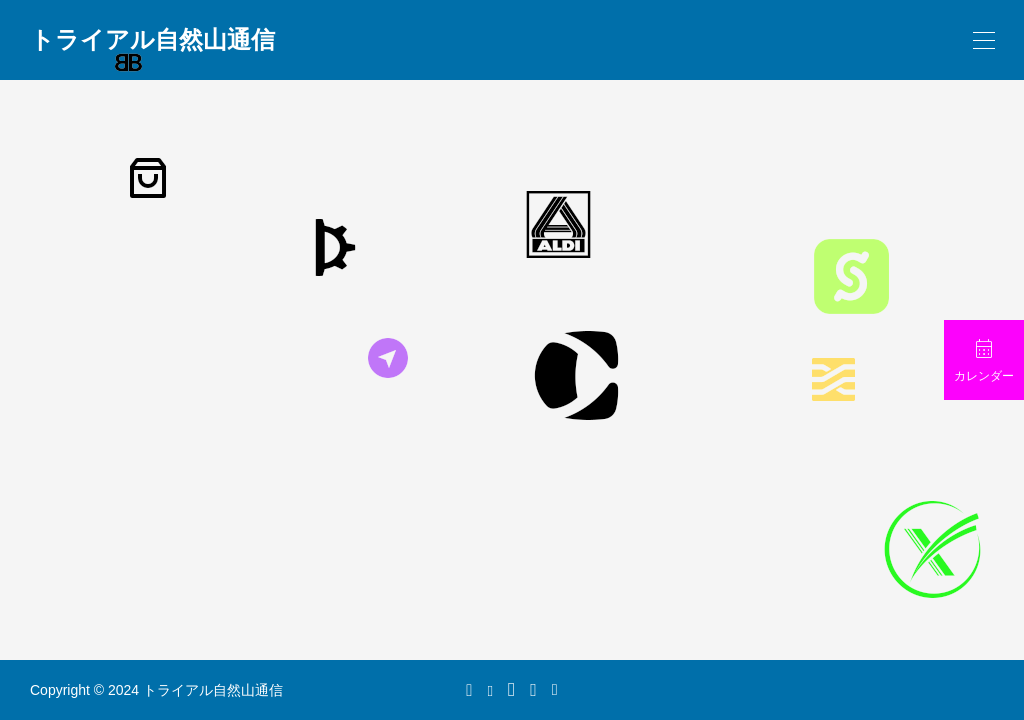 This screenshot has height=720, width=1024. Describe the element at coordinates (335, 247) in the screenshot. I see `dlib machine learning library logo` at that location.